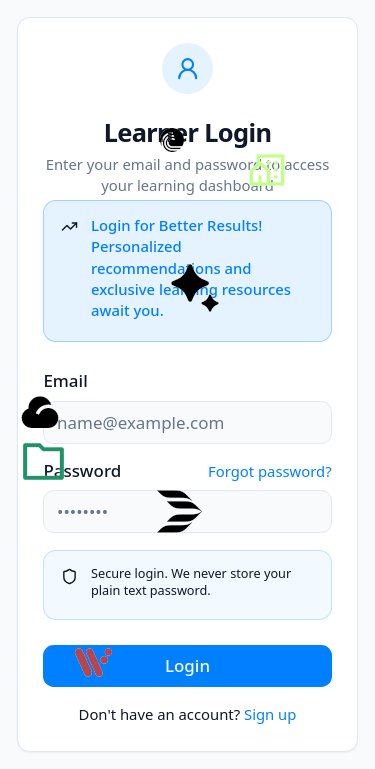 This screenshot has width=375, height=769. I want to click on access community or neighborhood features, so click(267, 170).